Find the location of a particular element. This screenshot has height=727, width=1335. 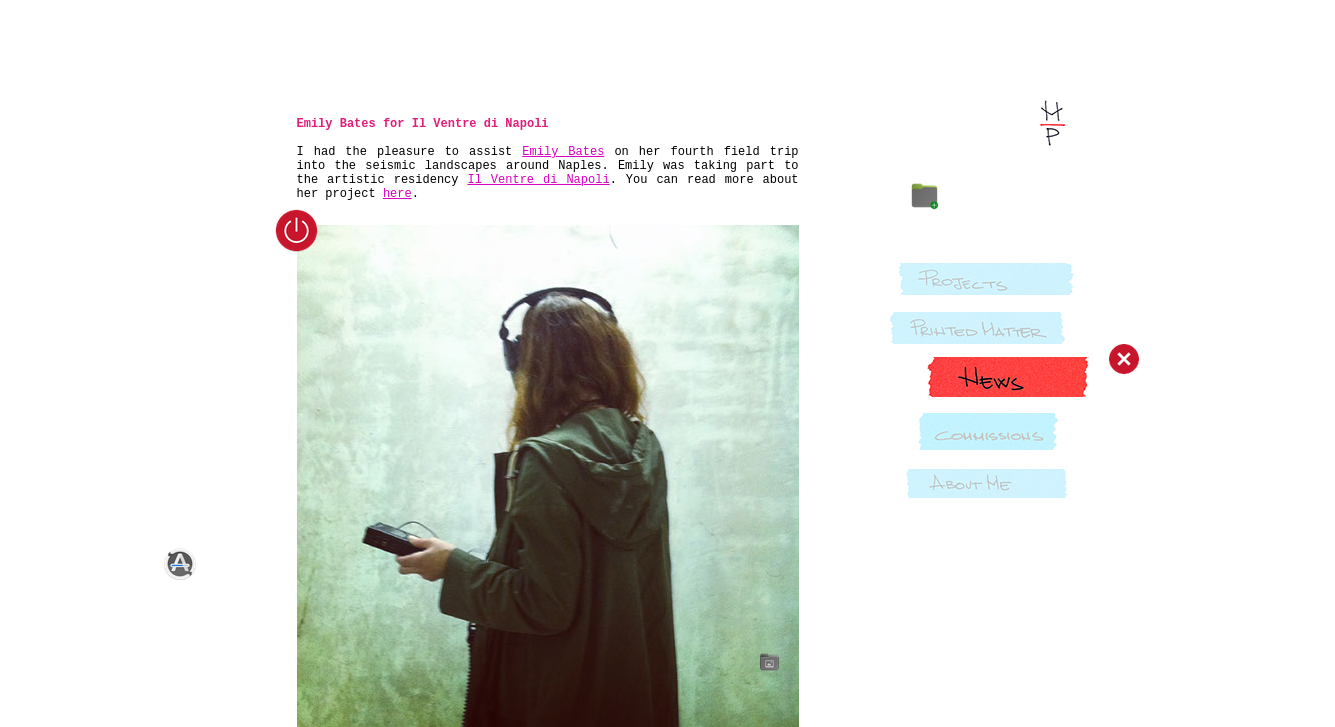

cancel or close a dialog is located at coordinates (1124, 359).